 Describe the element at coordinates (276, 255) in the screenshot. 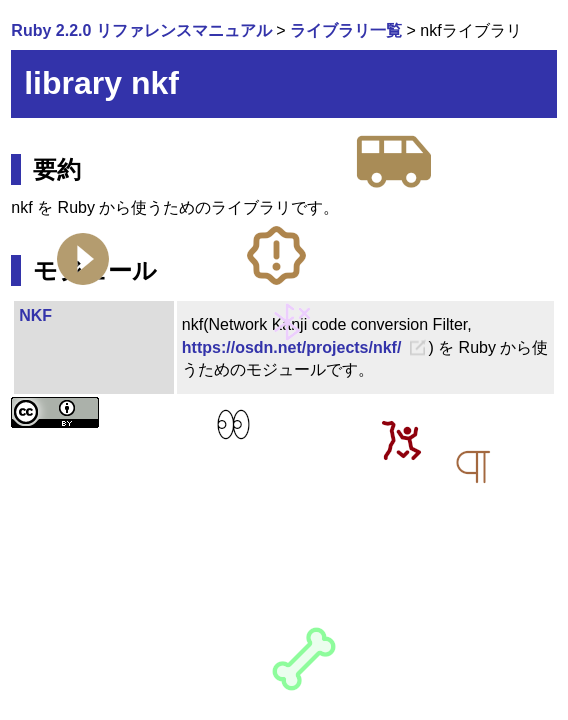

I see `indicates a warning or alert requiring attention` at that location.